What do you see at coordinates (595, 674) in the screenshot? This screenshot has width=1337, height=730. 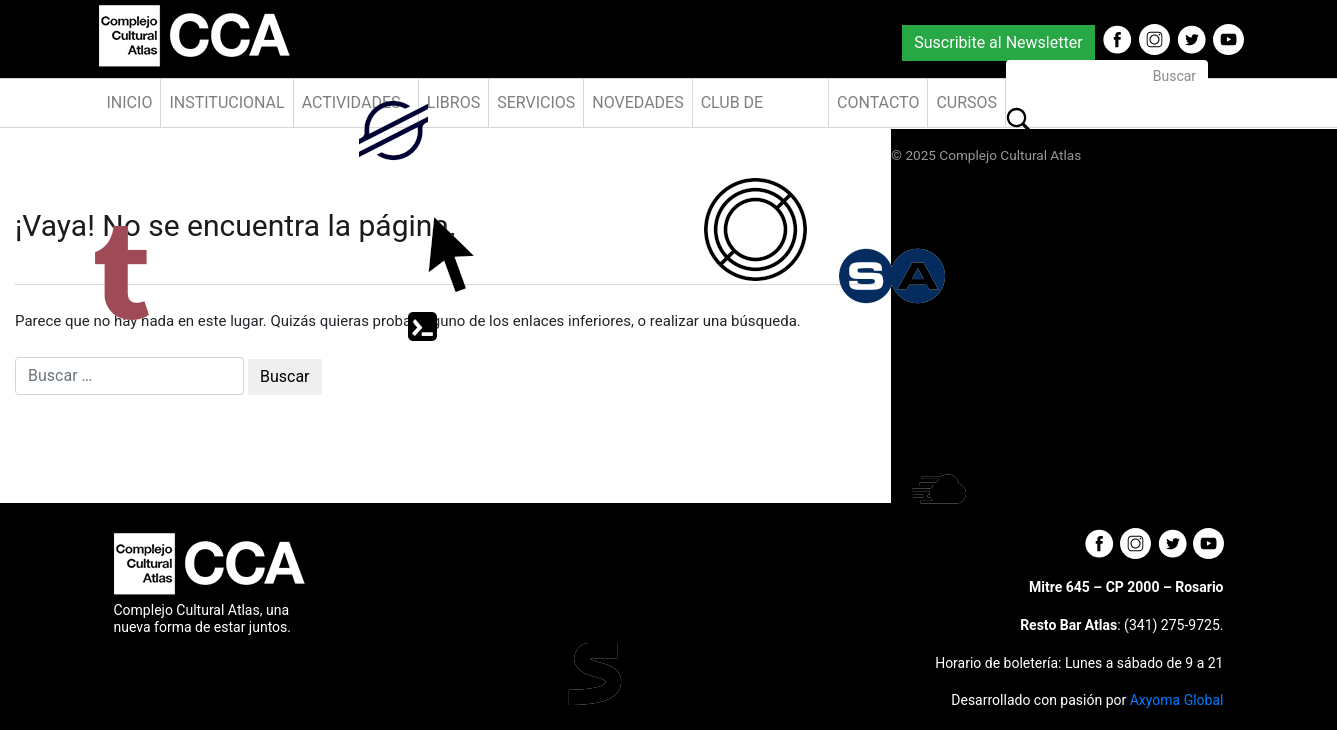 I see `visit softpedia website` at bounding box center [595, 674].